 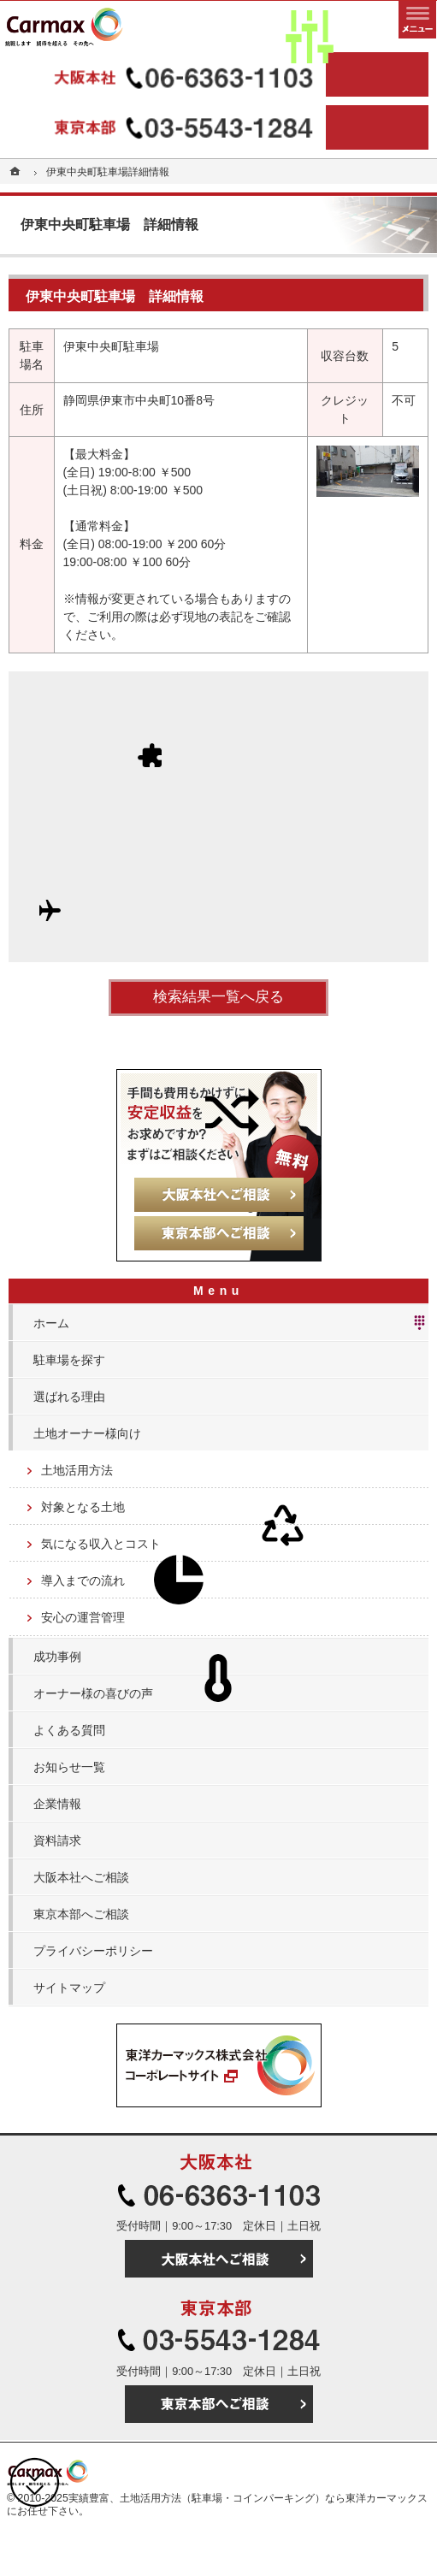 What do you see at coordinates (179, 1580) in the screenshot?
I see `view data breakdown or statistics` at bounding box center [179, 1580].